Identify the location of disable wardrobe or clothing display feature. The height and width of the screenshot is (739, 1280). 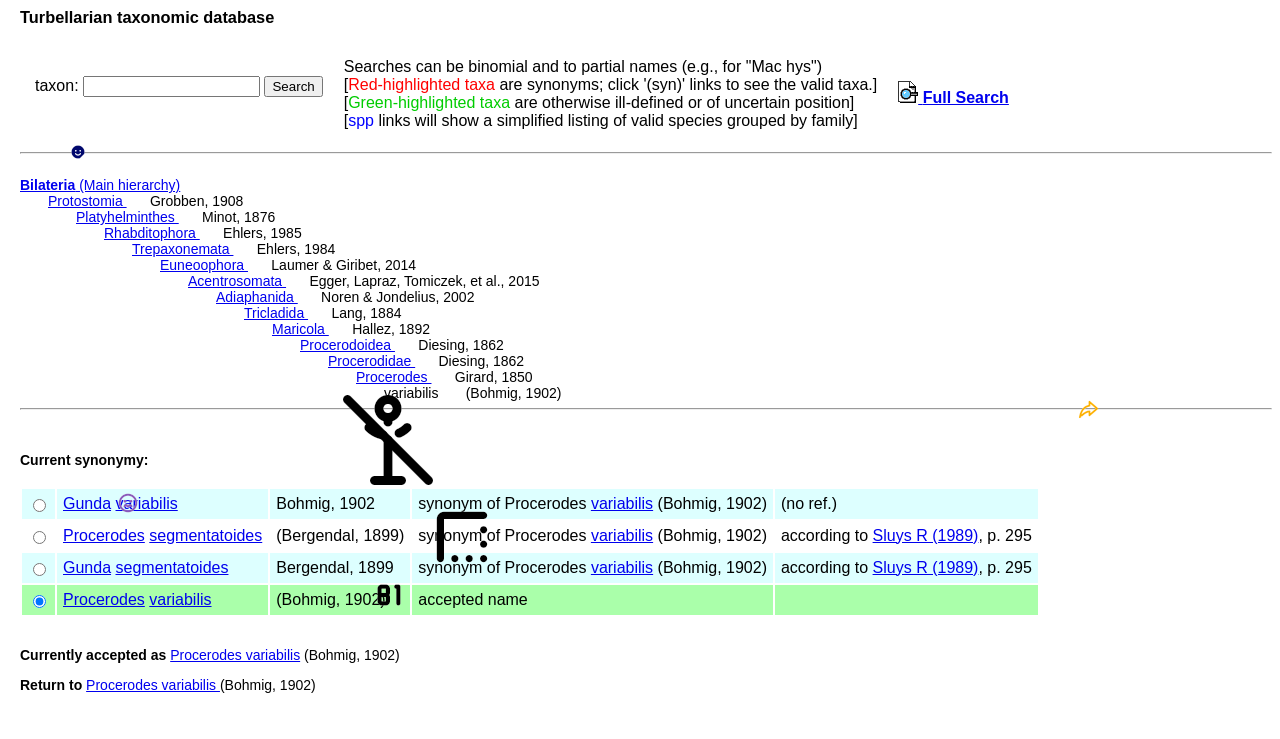
(388, 440).